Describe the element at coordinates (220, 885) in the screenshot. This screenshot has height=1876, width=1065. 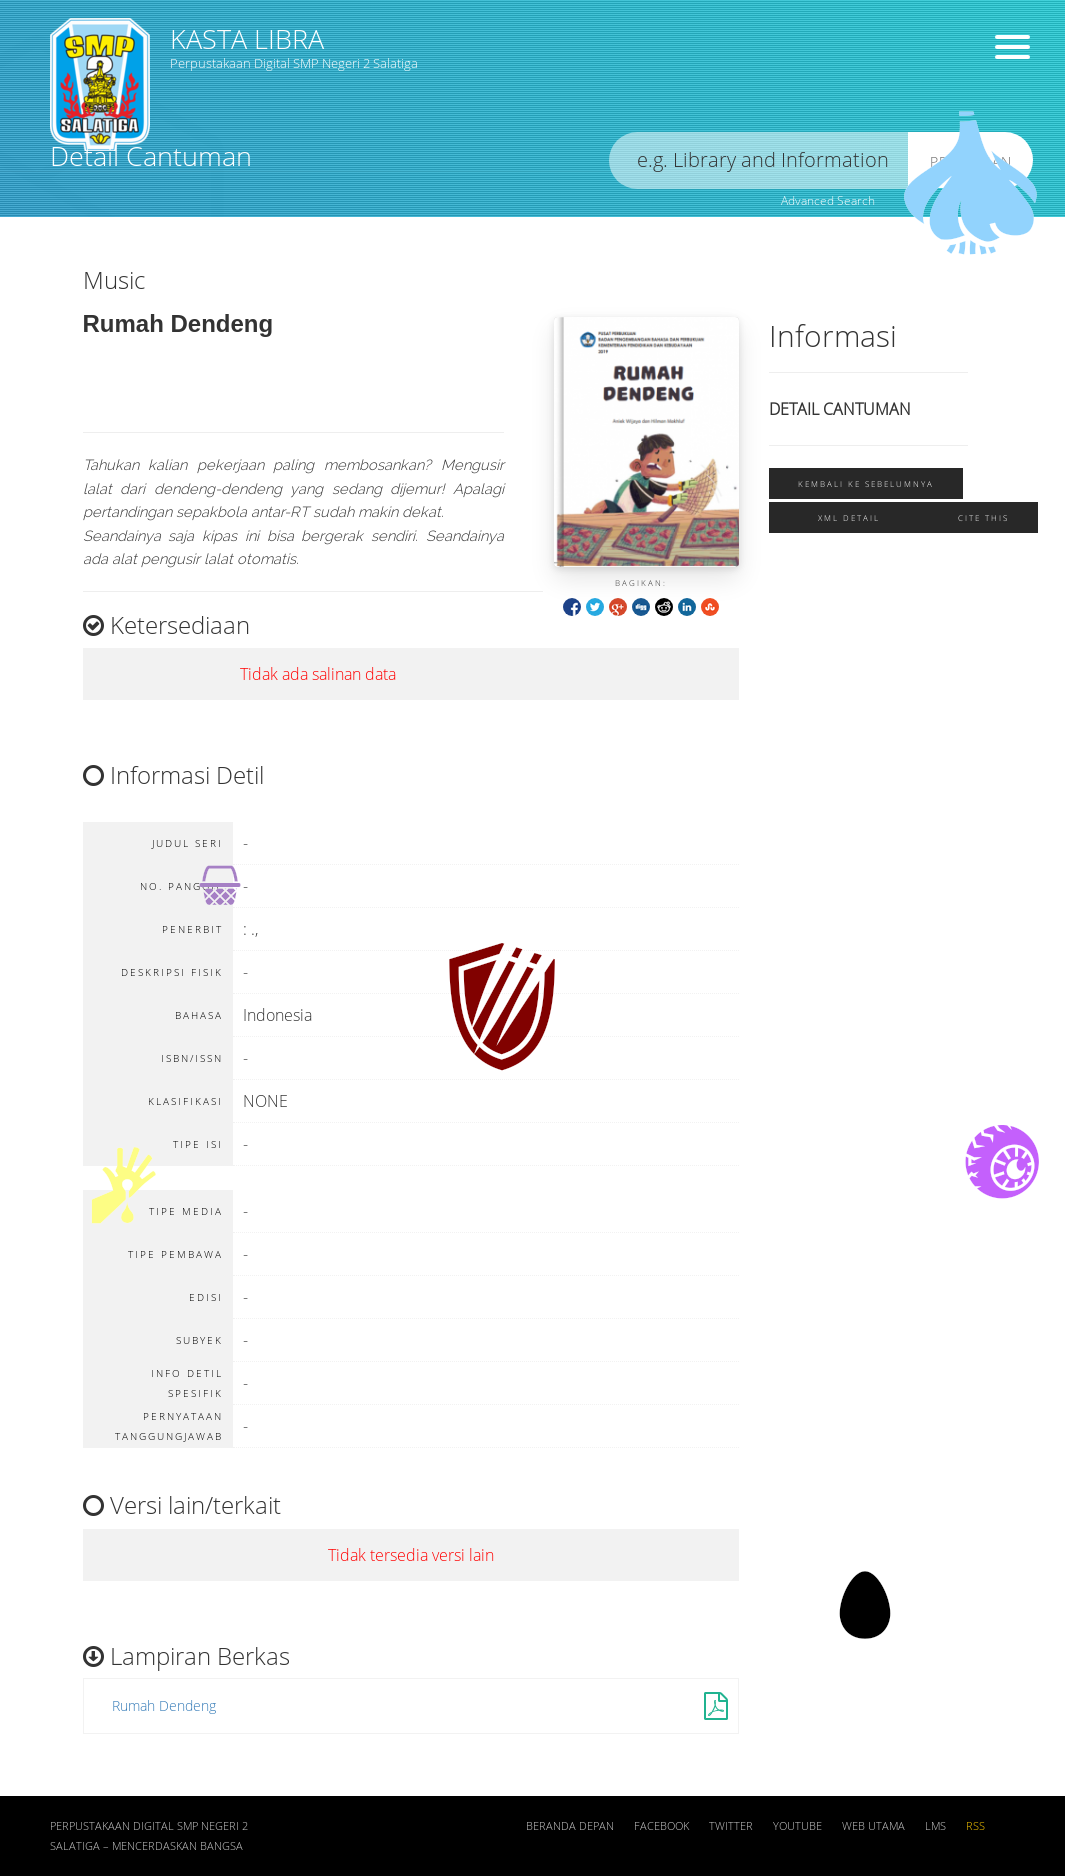
I see `view your shopping basket` at that location.